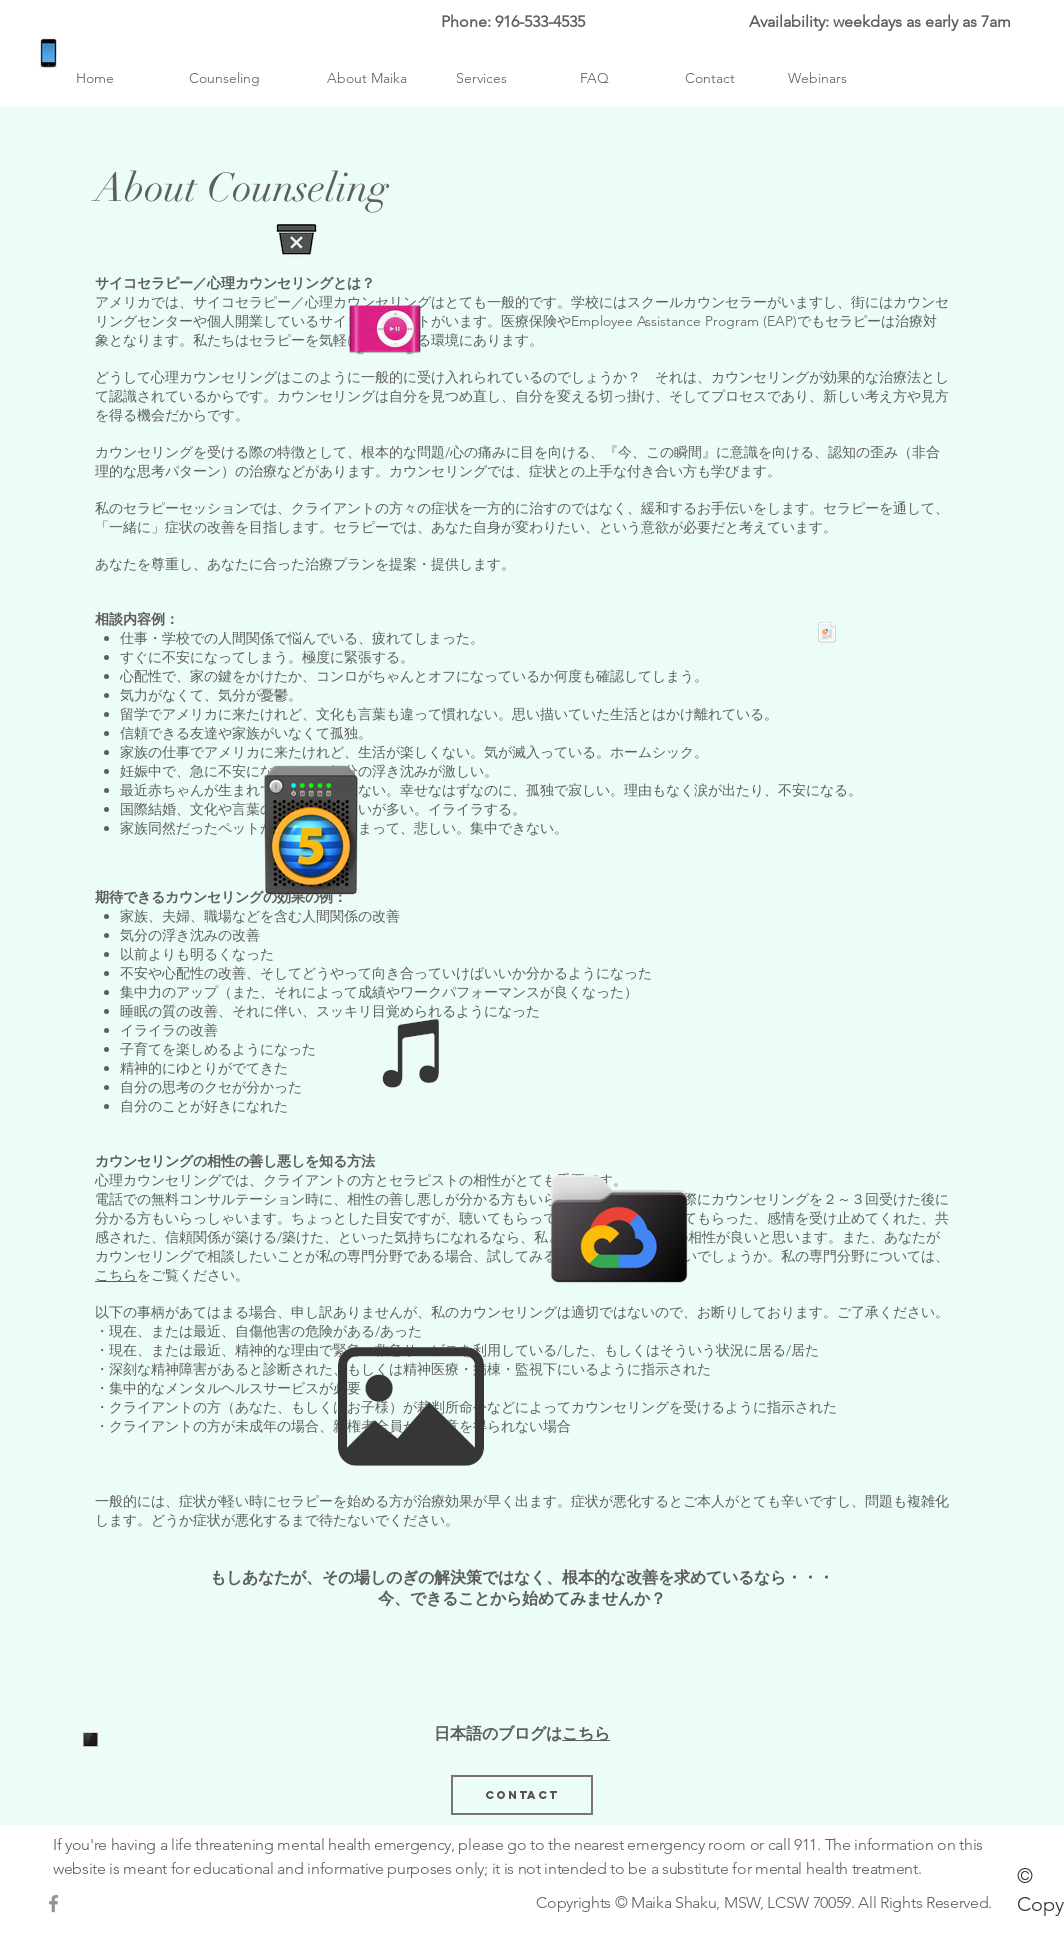  I want to click on open photo viewer application, so click(411, 1411).